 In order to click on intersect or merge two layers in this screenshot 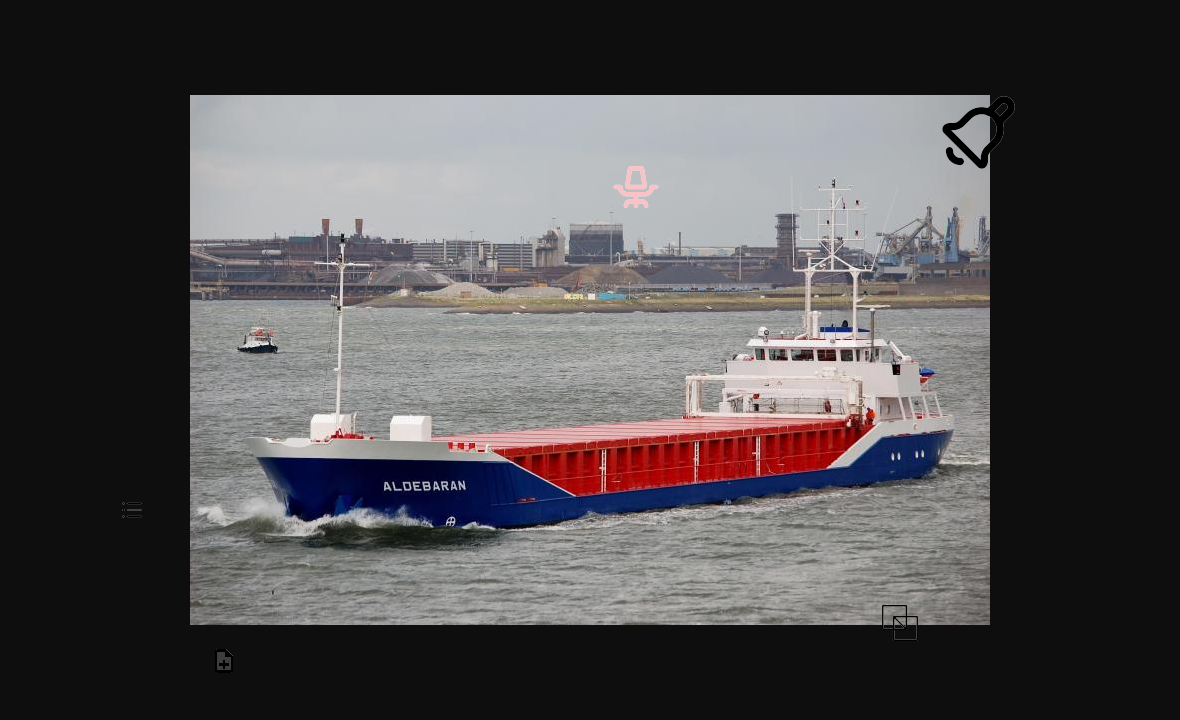, I will do `click(900, 623)`.